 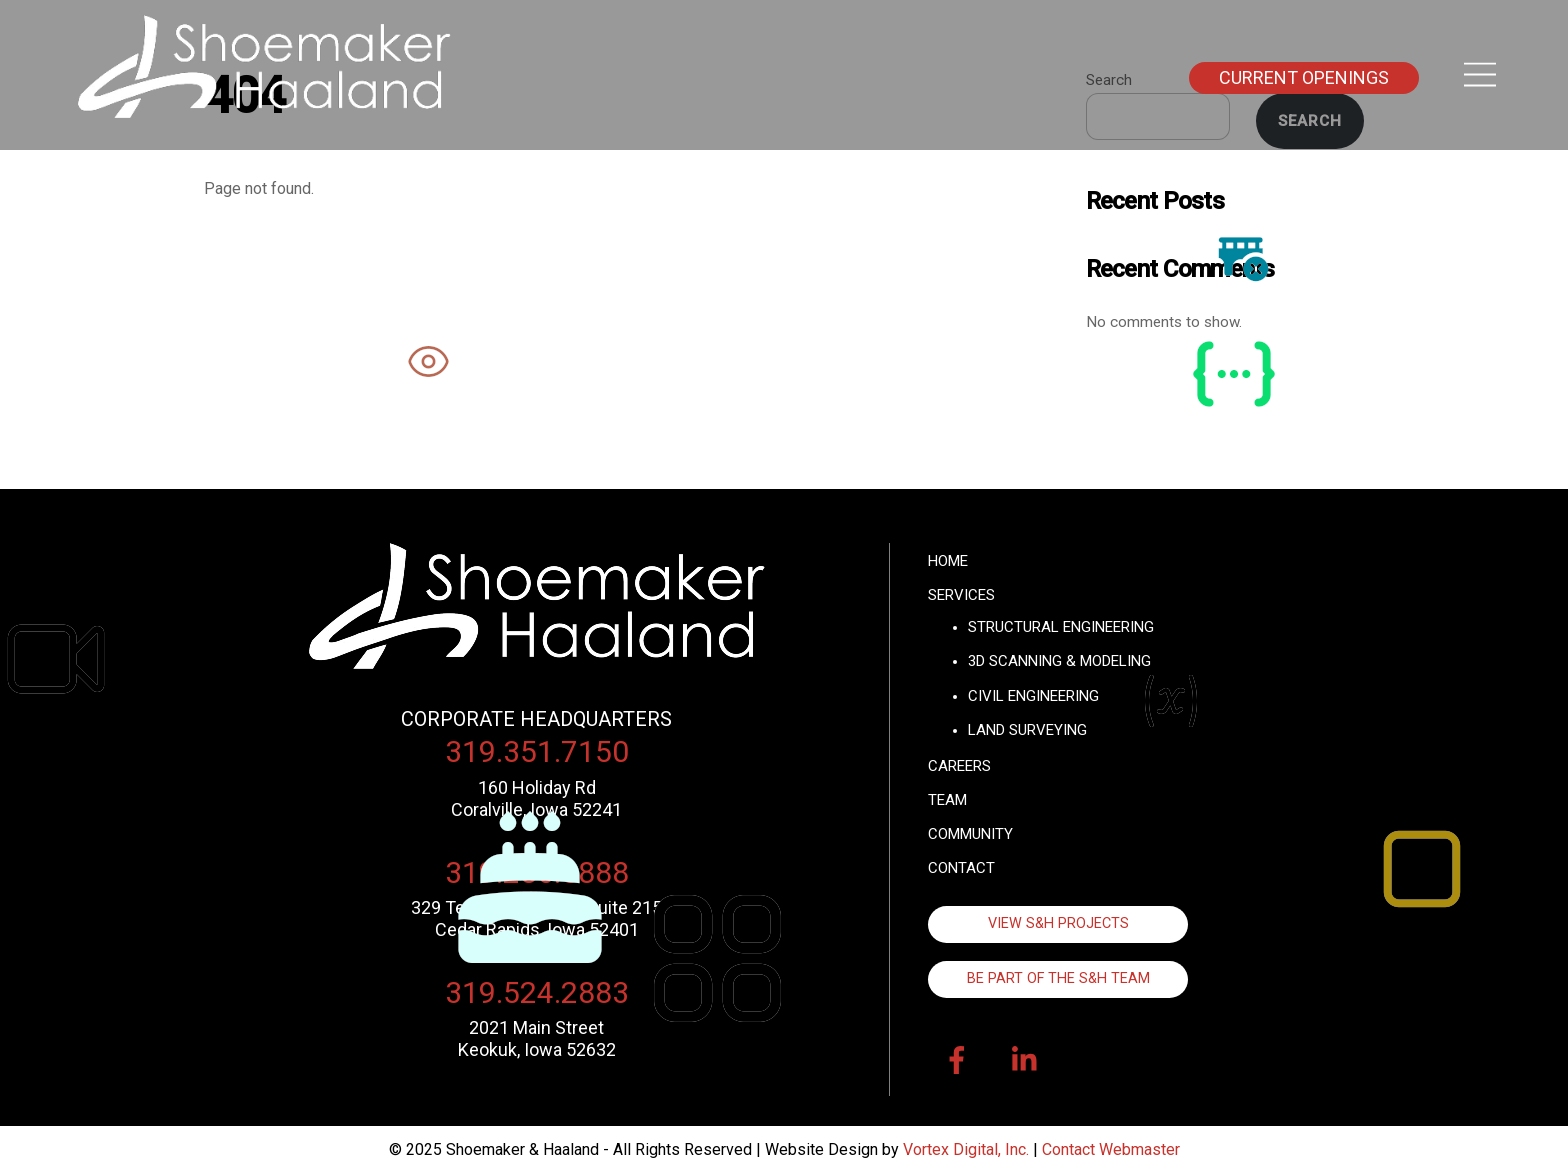 I want to click on access variable or parameter settings, so click(x=1171, y=701).